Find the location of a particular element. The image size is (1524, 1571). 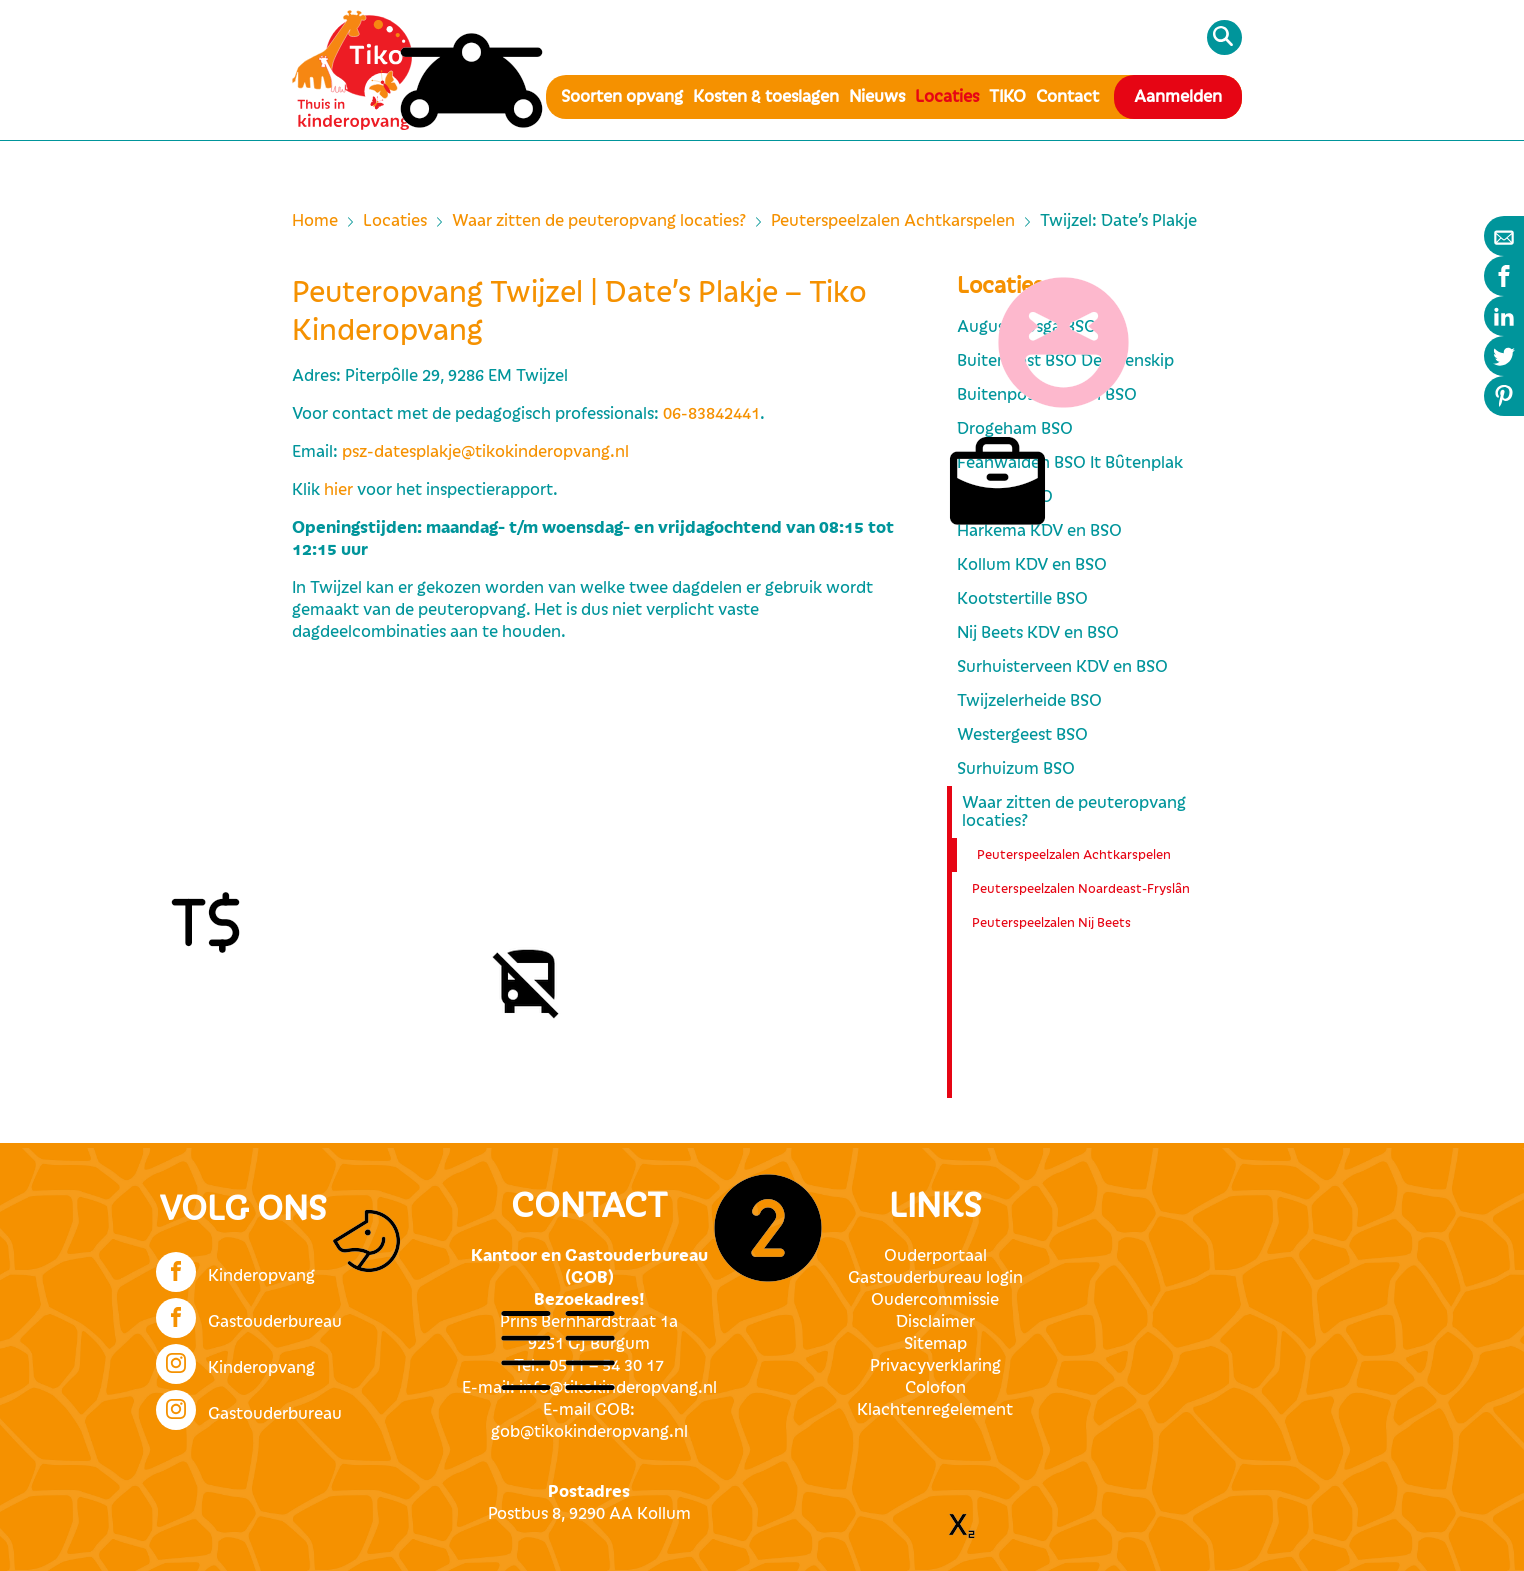

no transfer available at this stop is located at coordinates (528, 983).